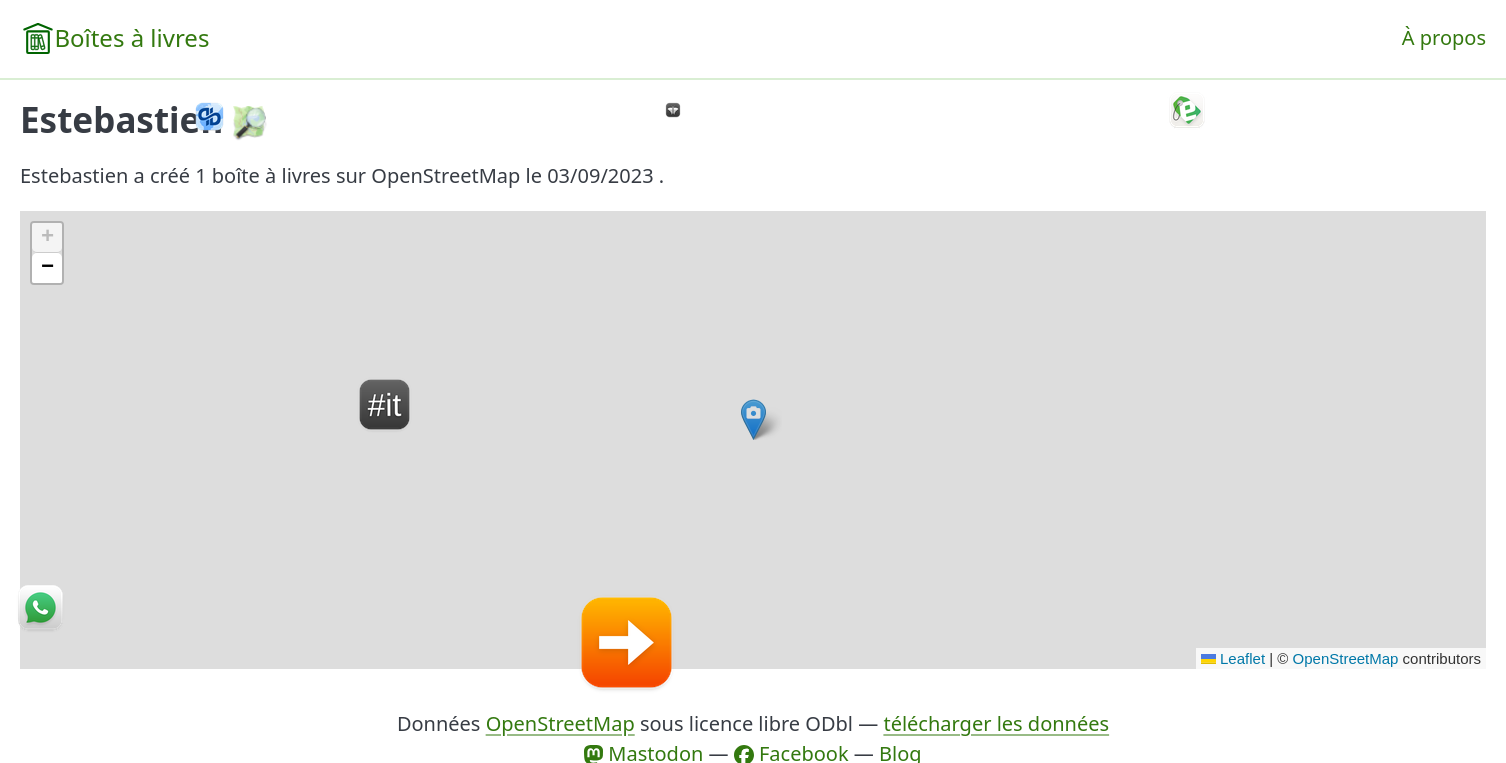  What do you see at coordinates (626, 642) in the screenshot?
I see `log out of the current account or session` at bounding box center [626, 642].